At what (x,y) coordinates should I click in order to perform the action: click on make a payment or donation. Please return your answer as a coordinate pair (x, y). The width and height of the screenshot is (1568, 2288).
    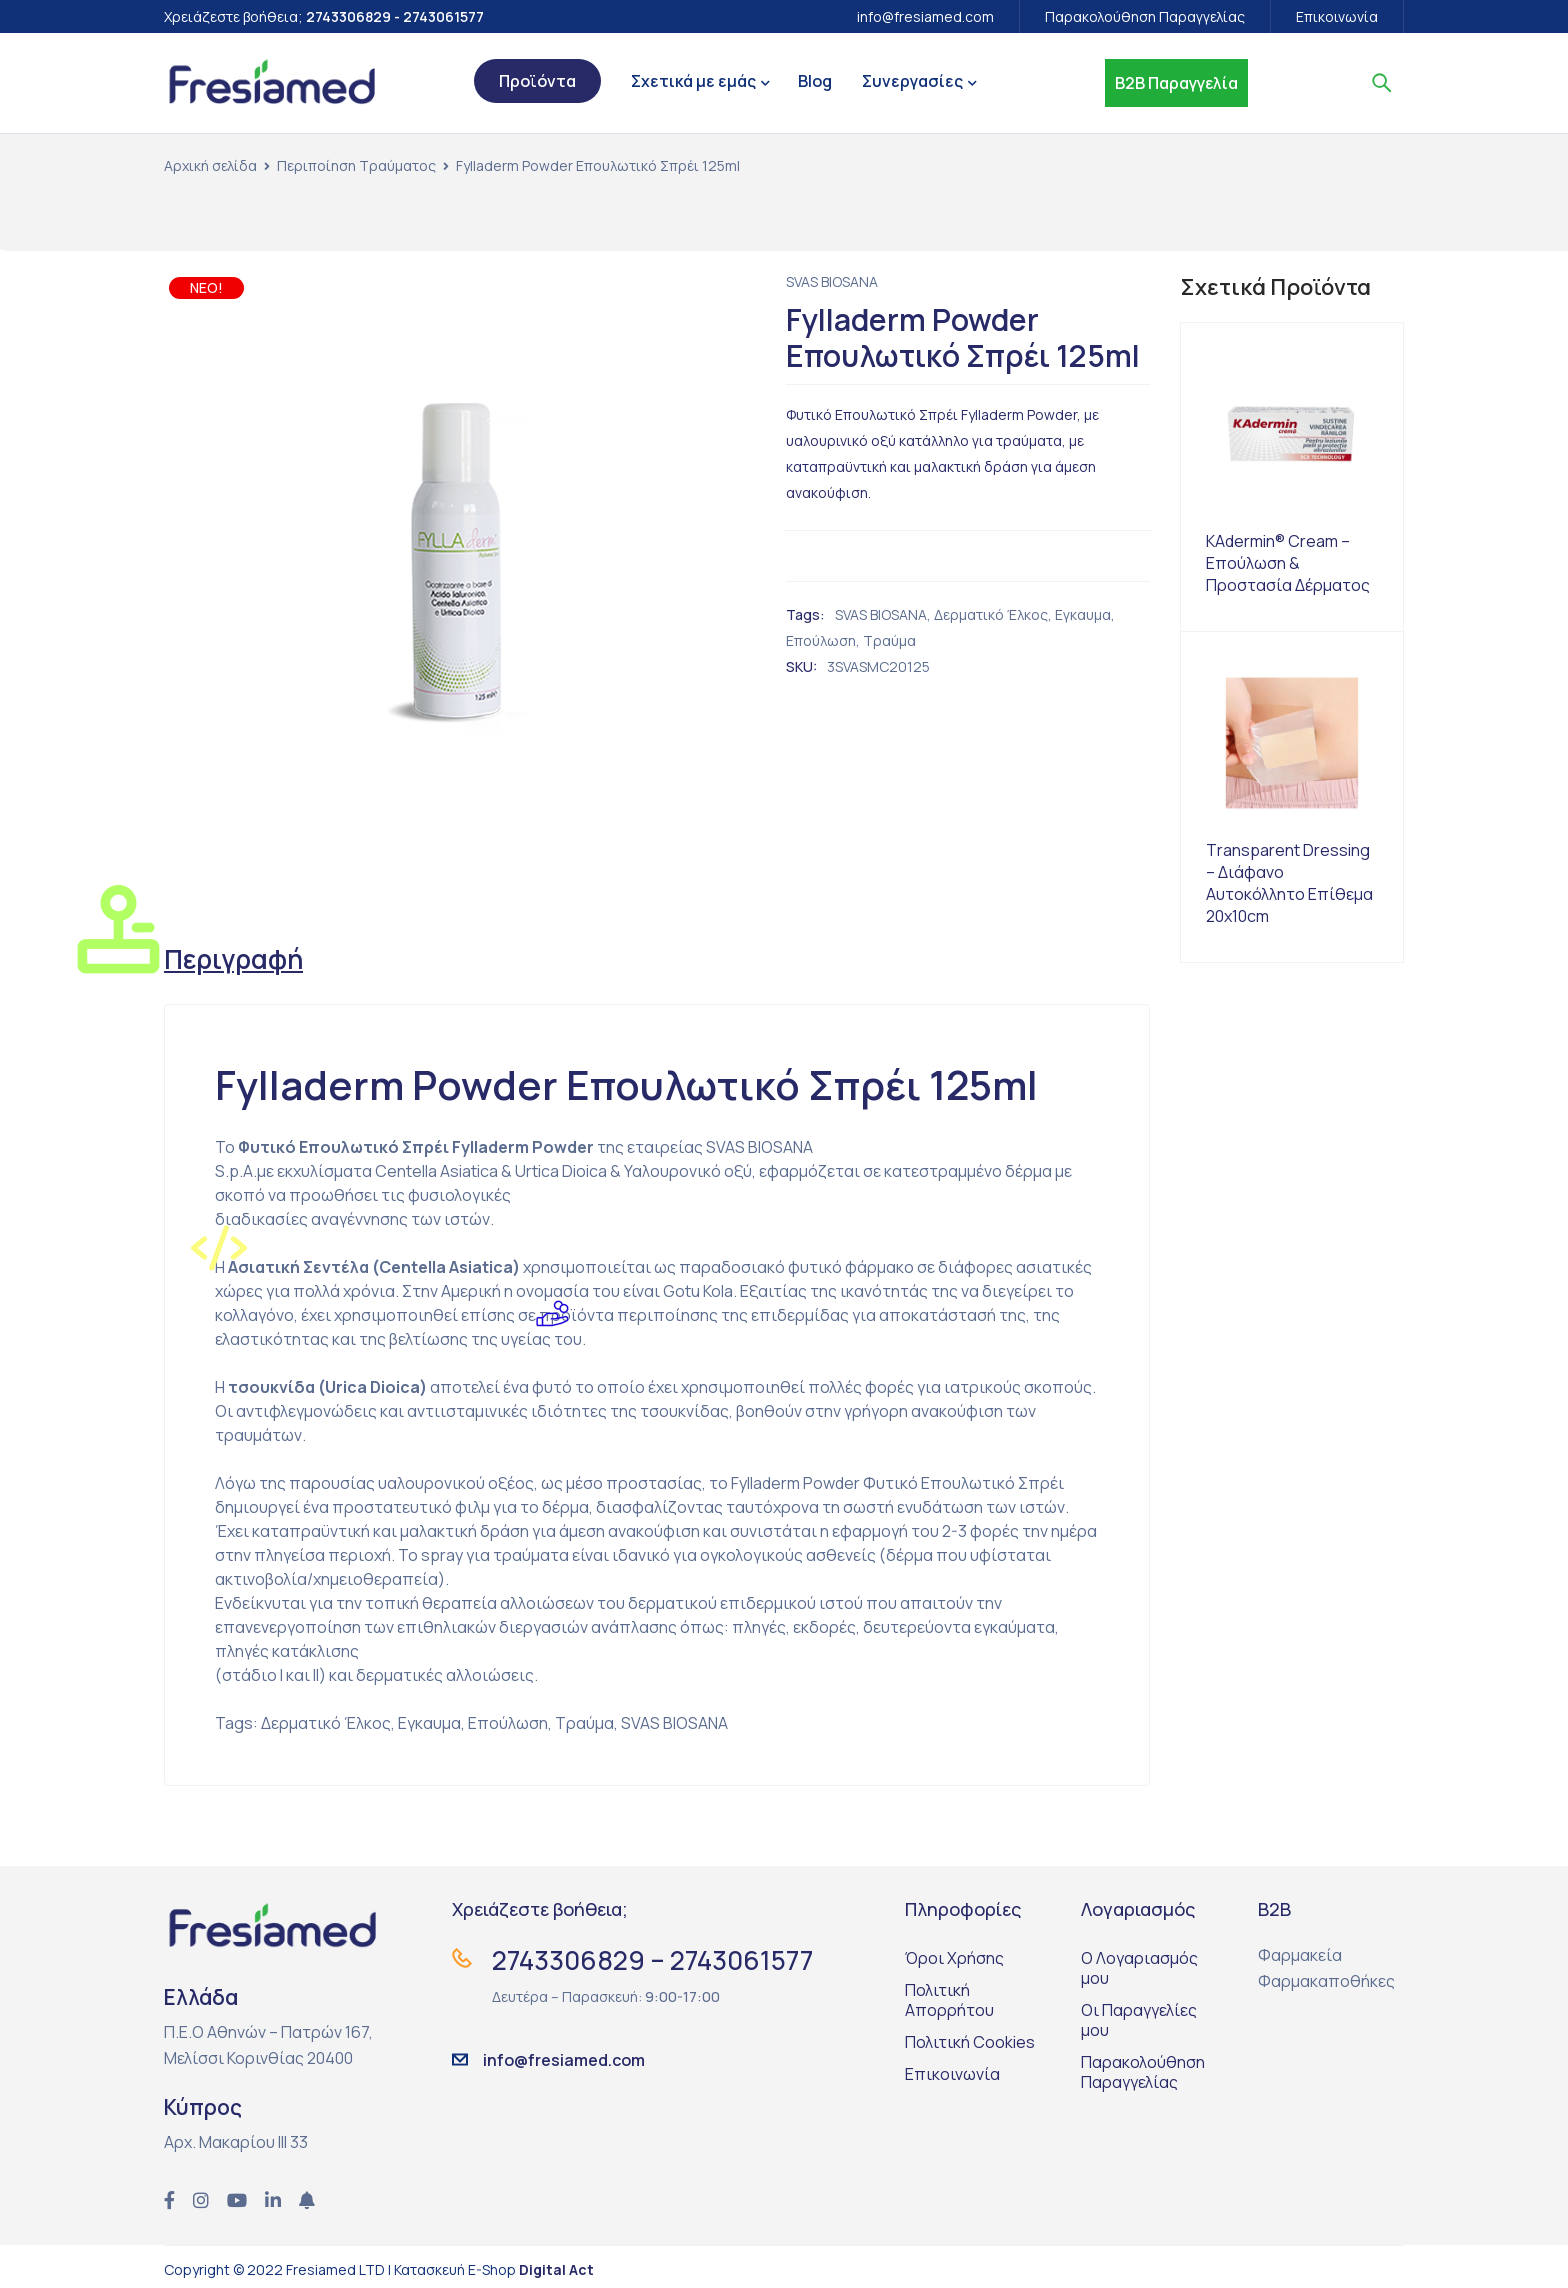
    Looking at the image, I should click on (553, 1314).